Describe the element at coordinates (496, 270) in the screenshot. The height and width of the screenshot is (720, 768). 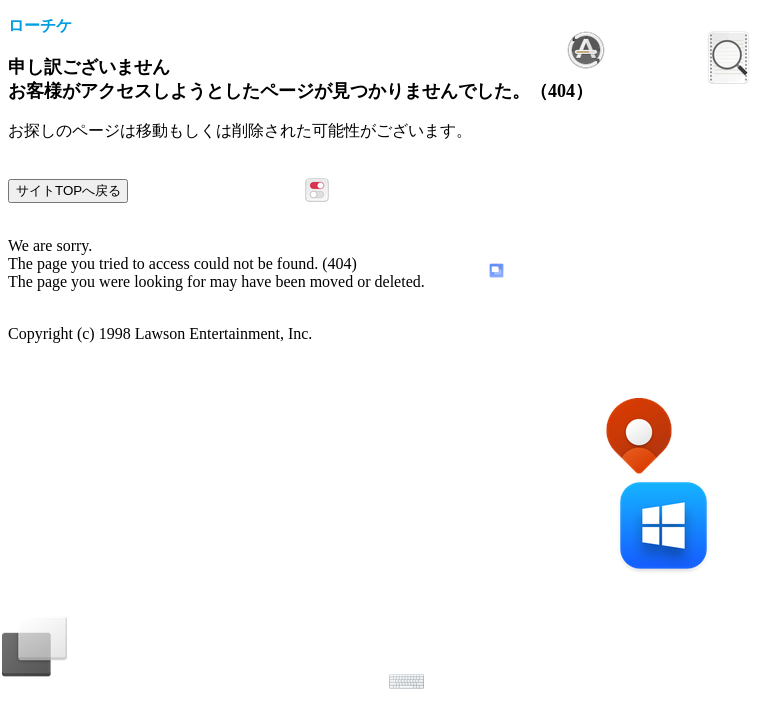
I see `manage startup applications and session settings` at that location.